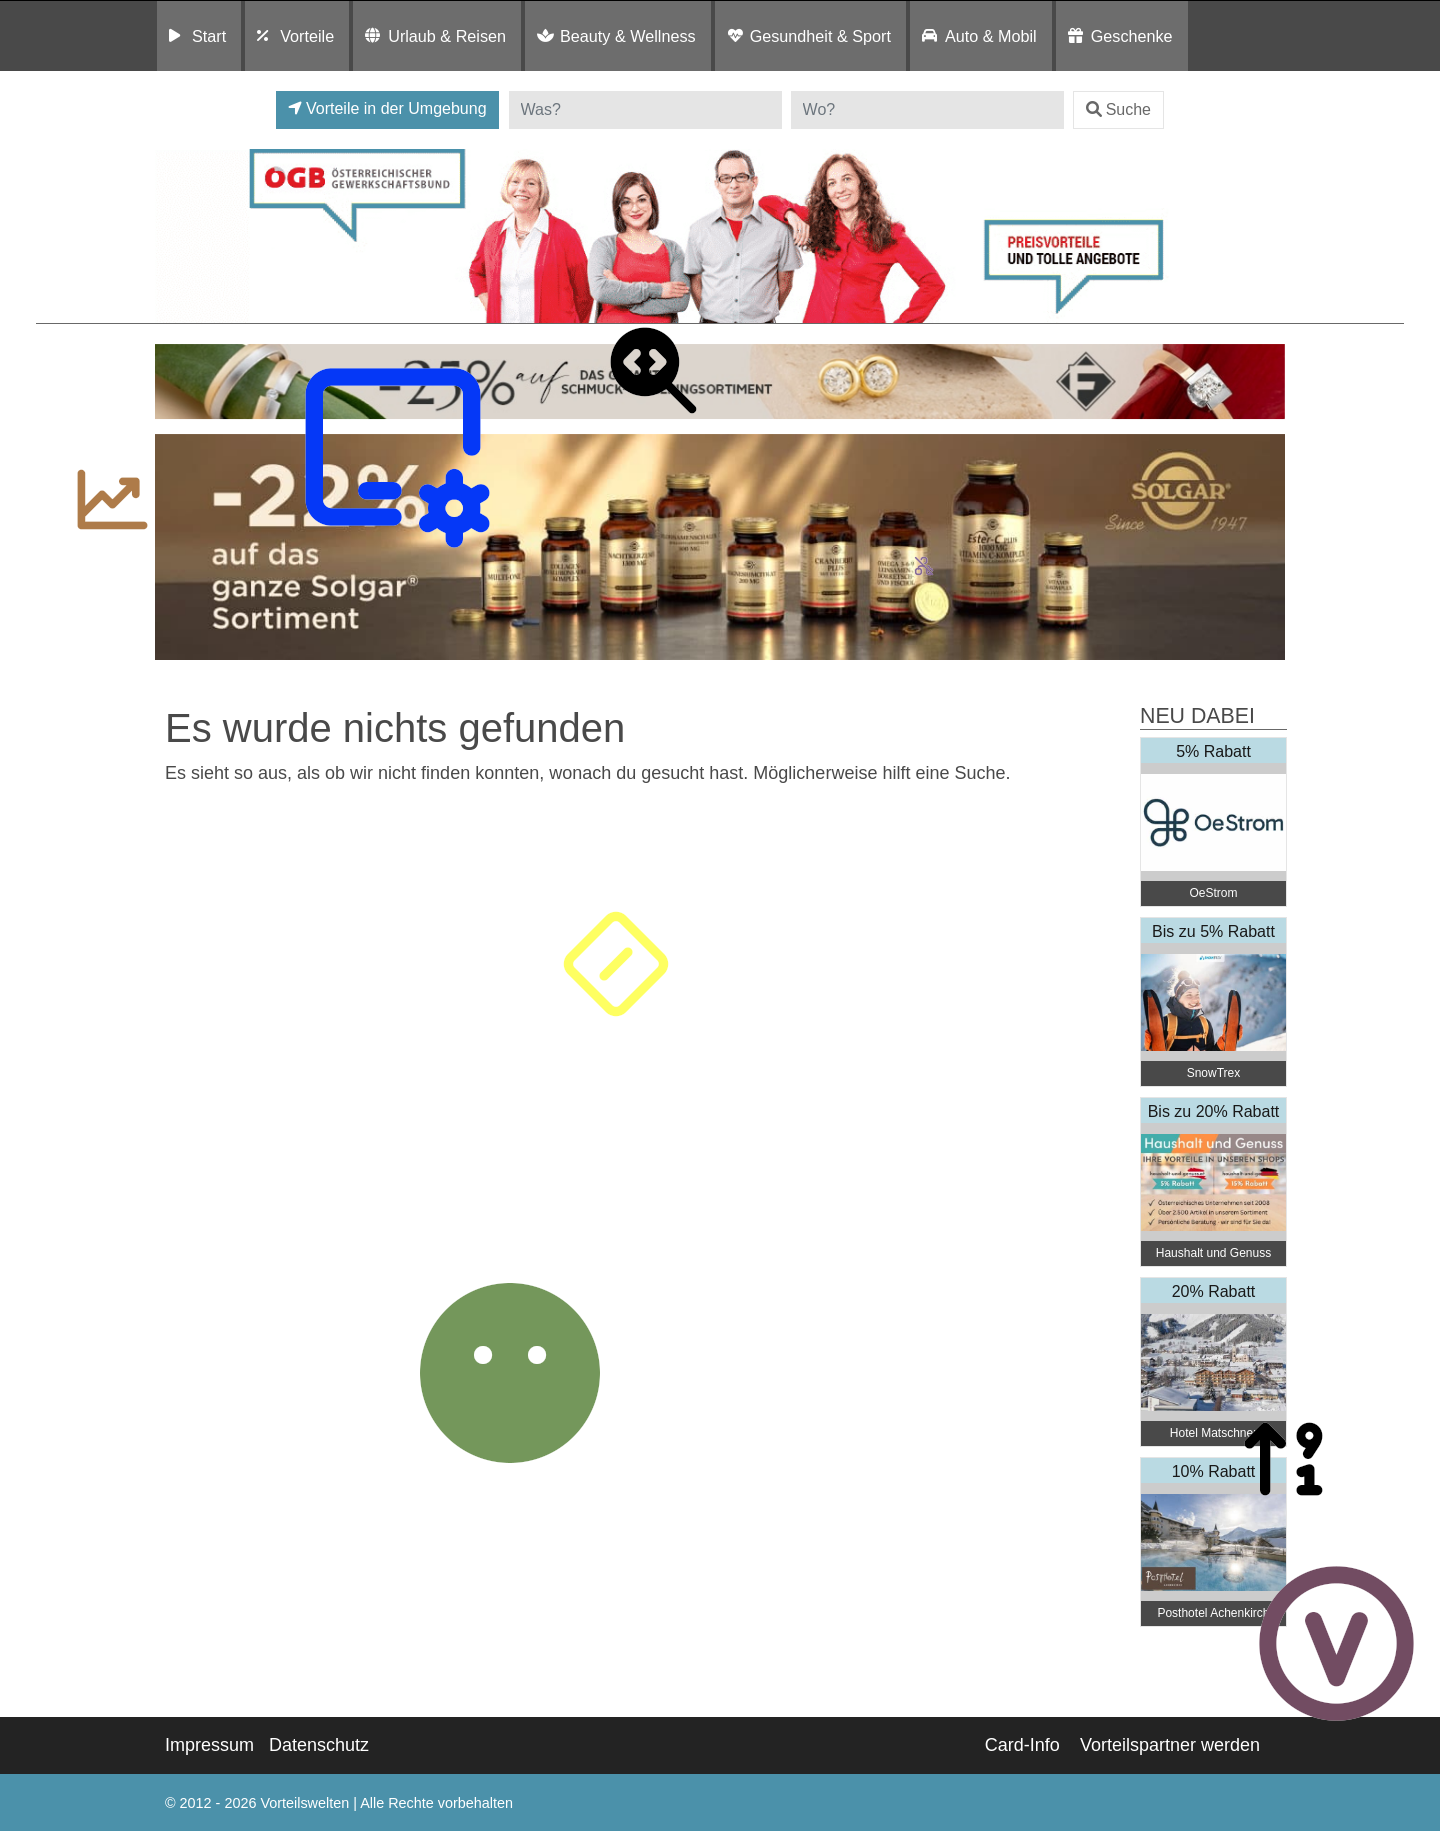  Describe the element at coordinates (510, 1373) in the screenshot. I see `indicates neutral feedback or rating` at that location.